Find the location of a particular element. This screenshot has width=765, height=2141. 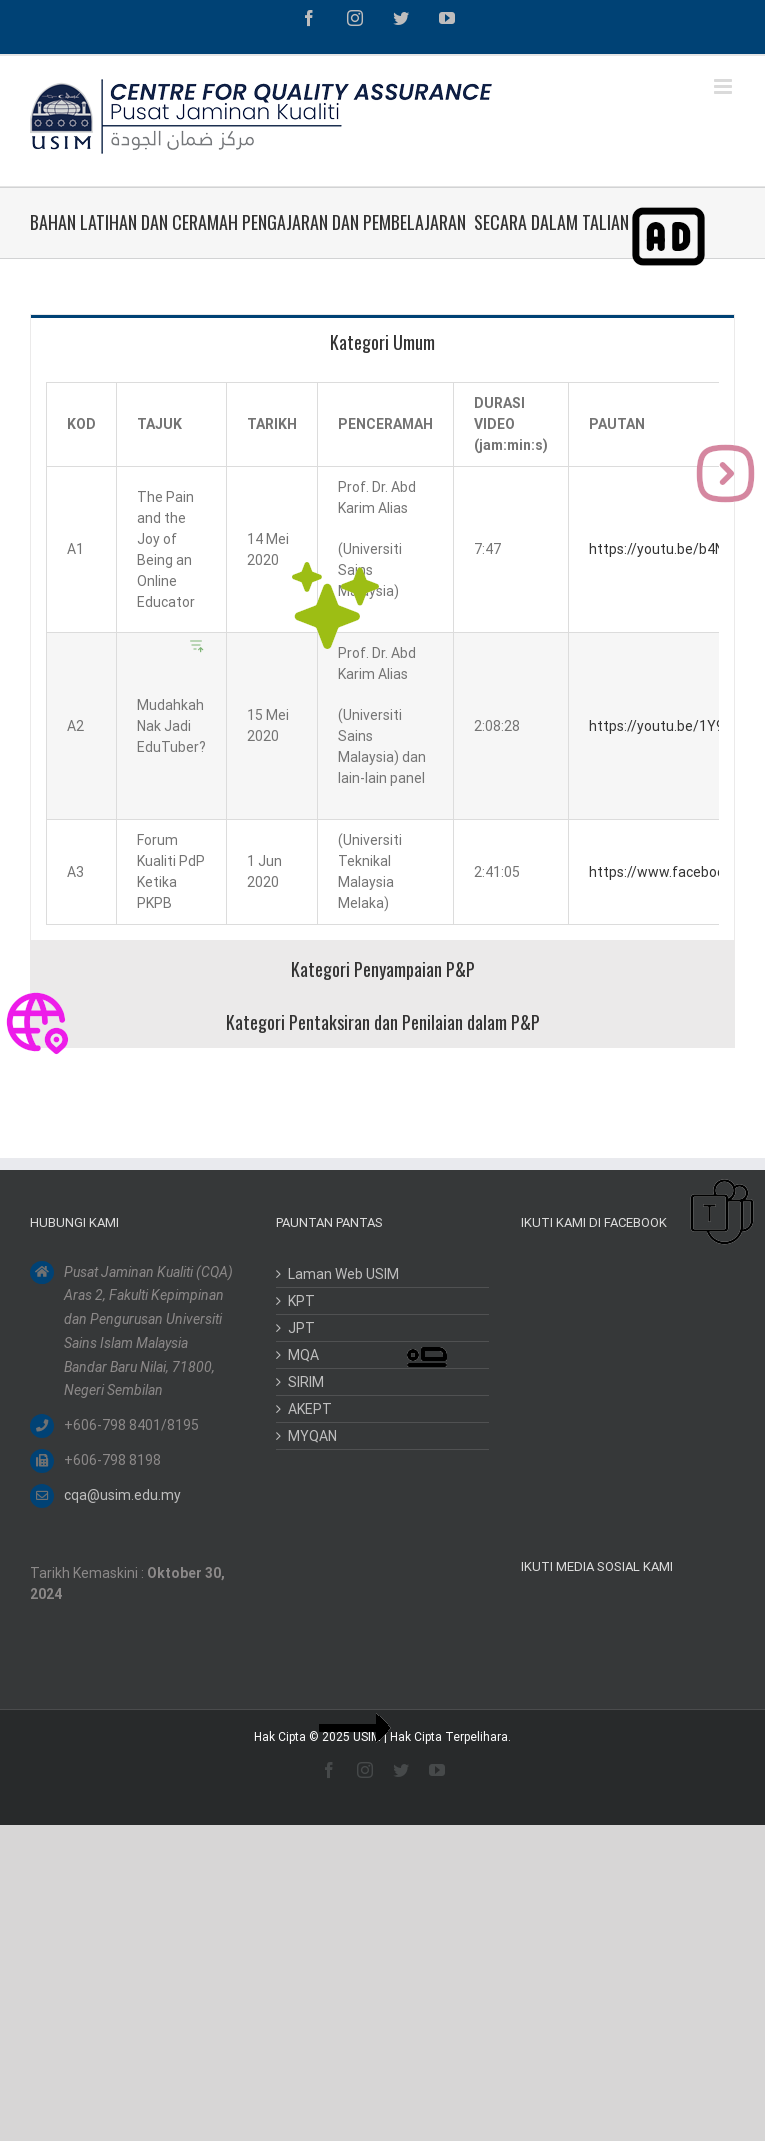

open Microsoft Teams is located at coordinates (722, 1213).